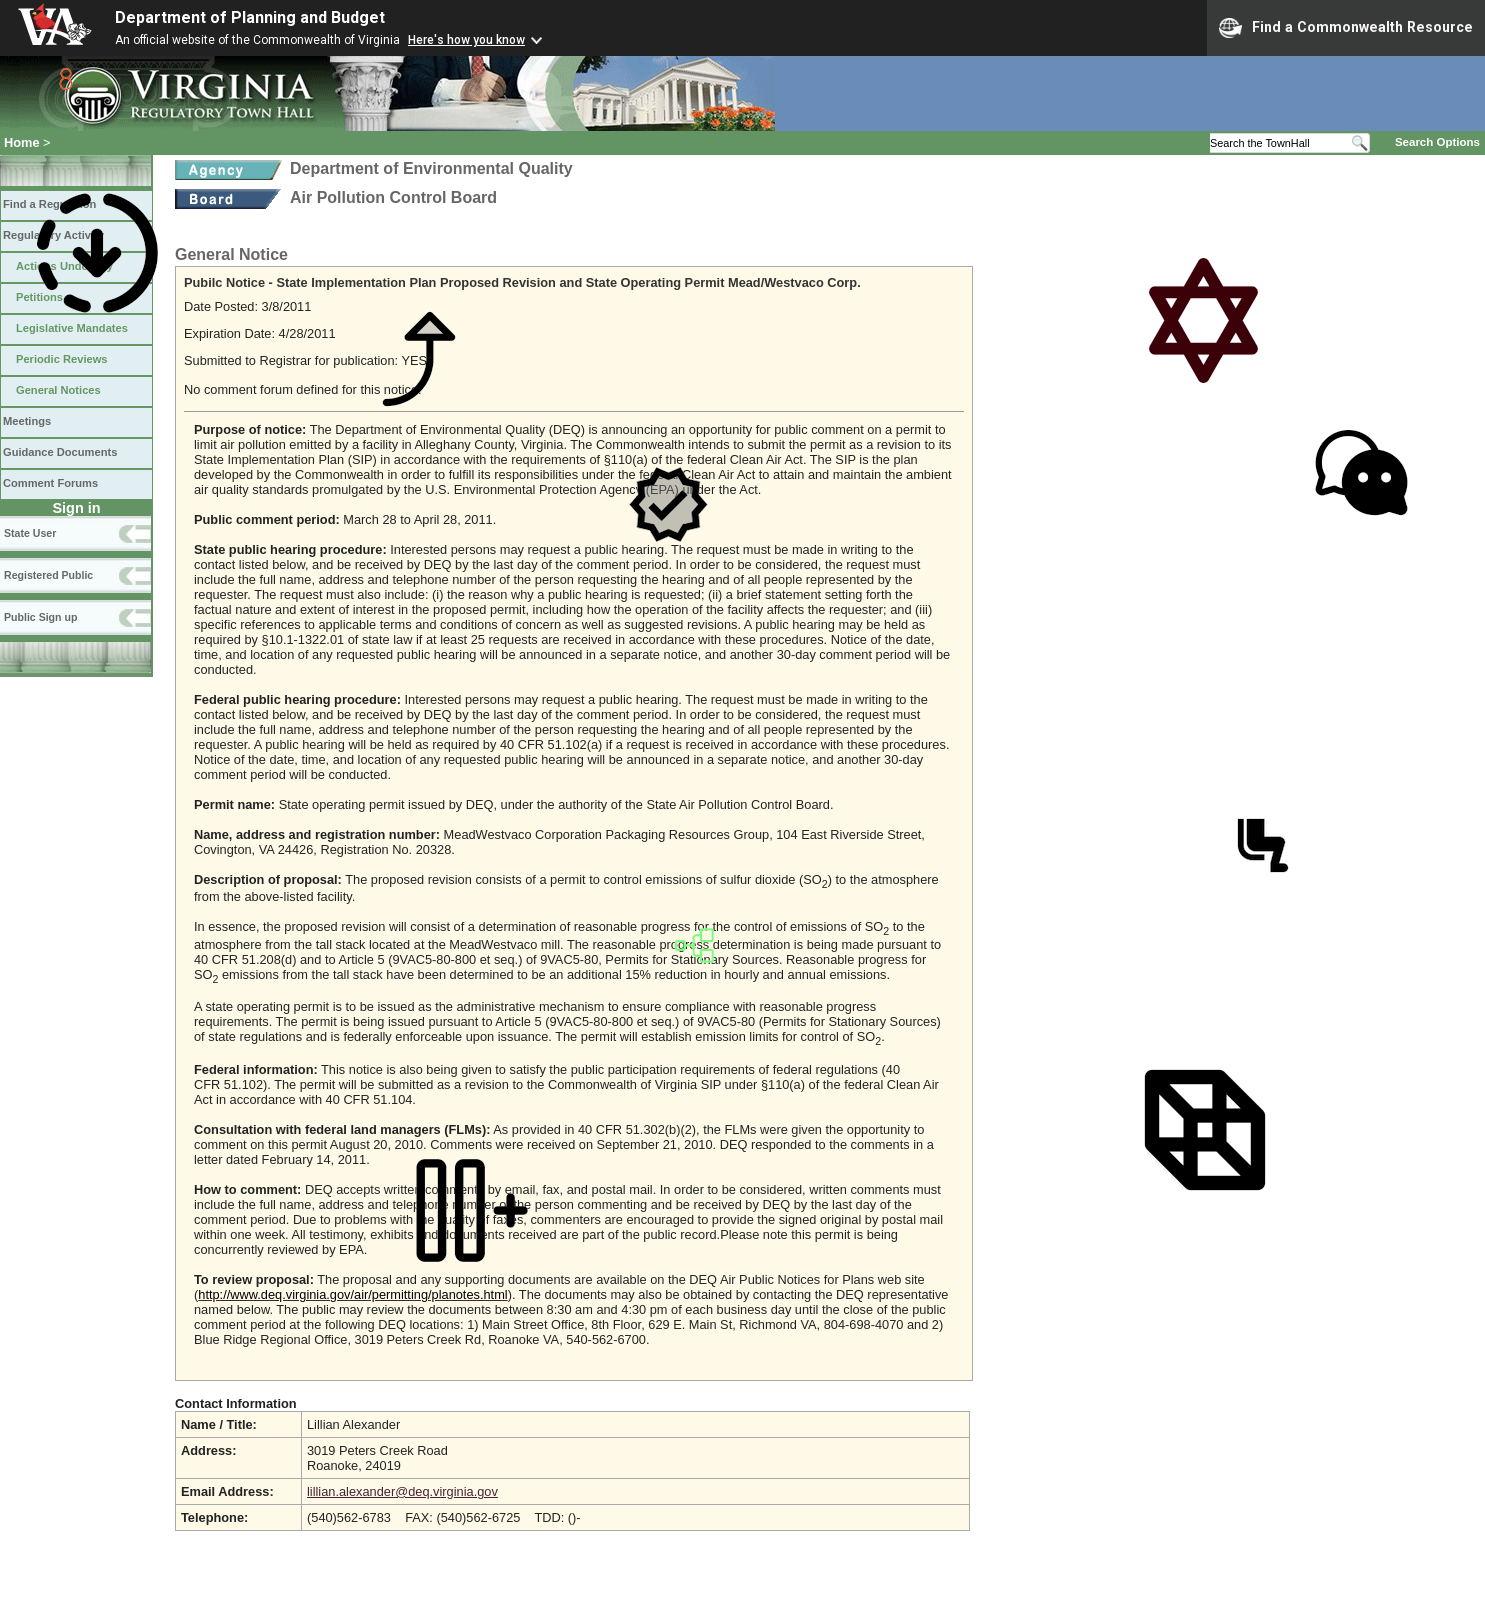 This screenshot has height=1611, width=1485. Describe the element at coordinates (1264, 845) in the screenshot. I see `indicates reduced legroom seating option` at that location.